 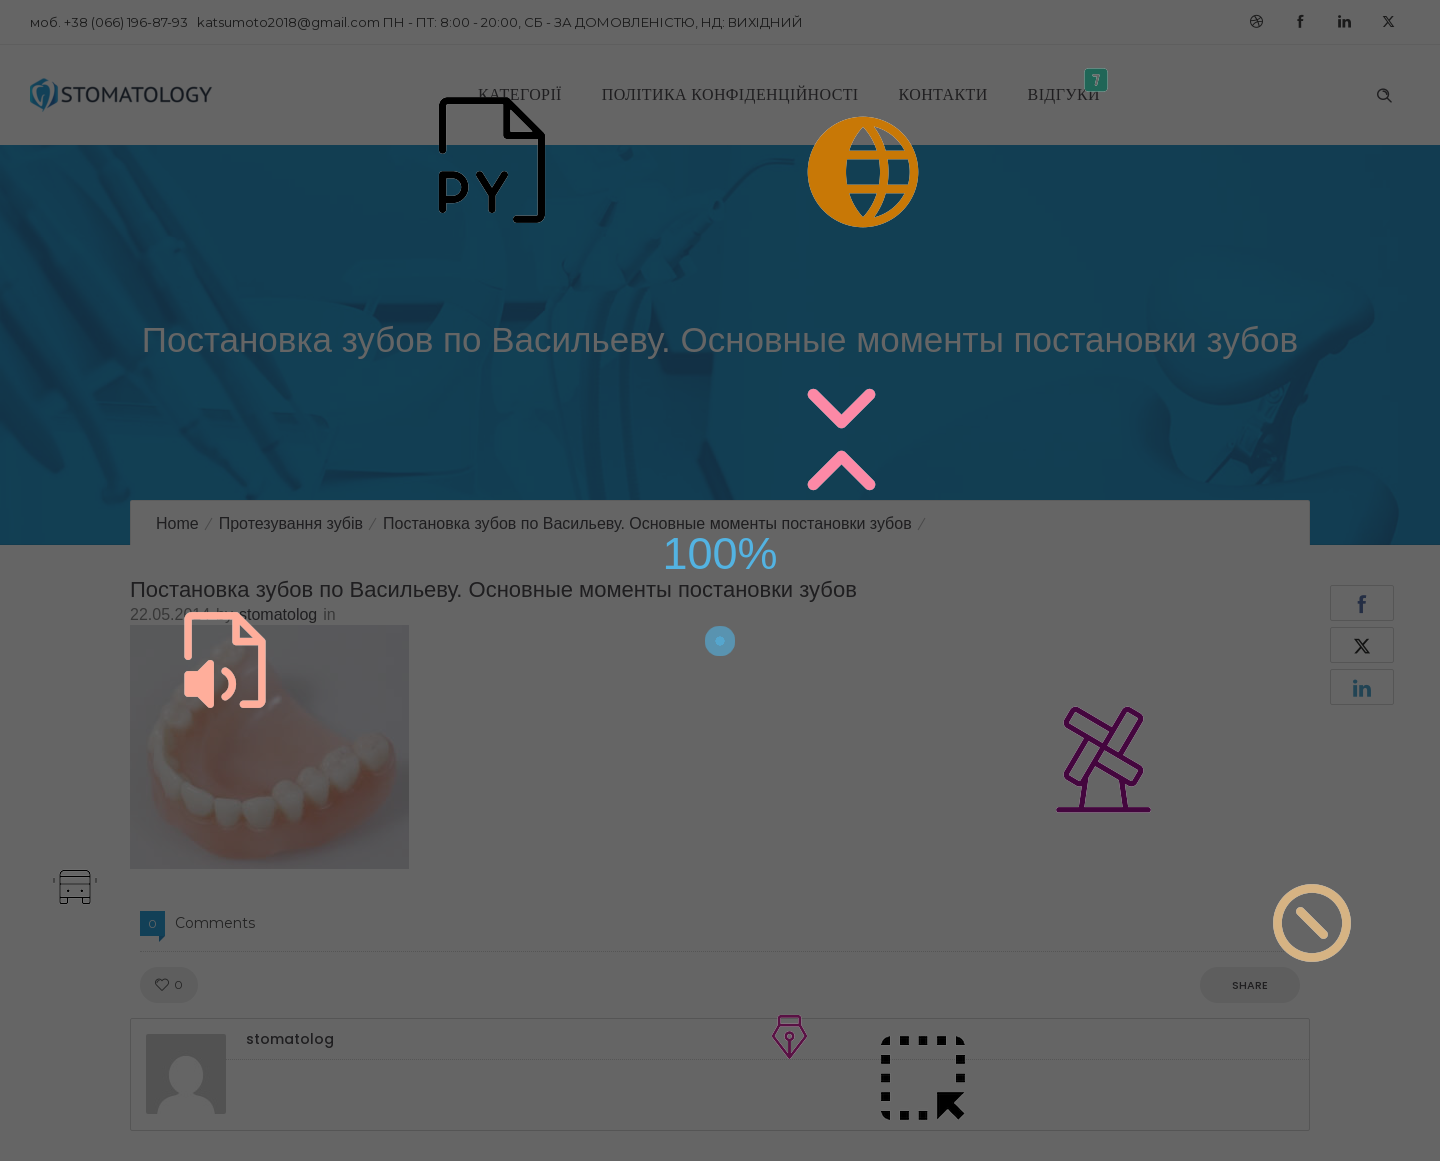 What do you see at coordinates (789, 1035) in the screenshot?
I see `access drawing or illustration tools` at bounding box center [789, 1035].